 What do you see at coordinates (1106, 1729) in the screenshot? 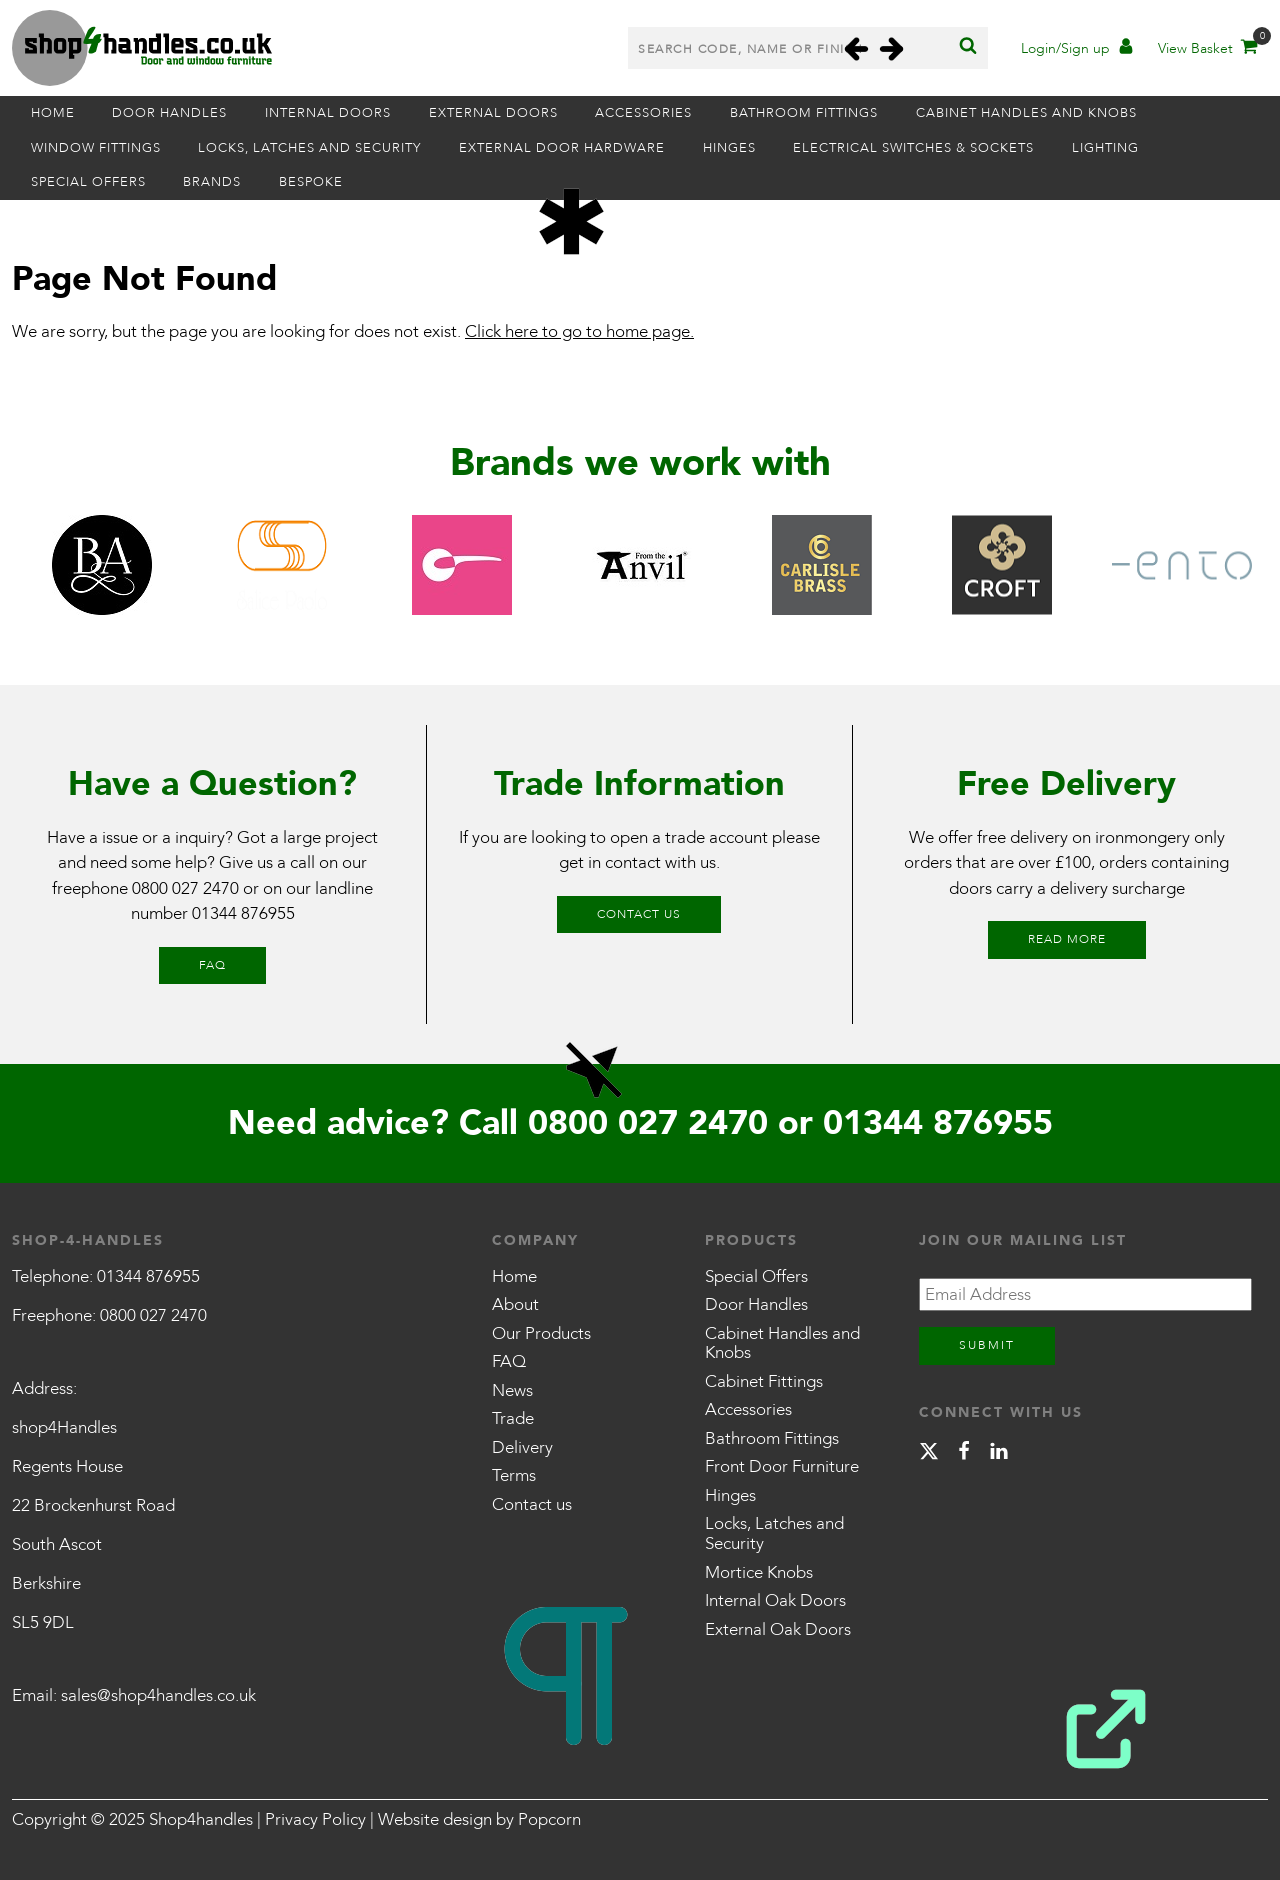
I see `open link in a new tab or window` at bounding box center [1106, 1729].